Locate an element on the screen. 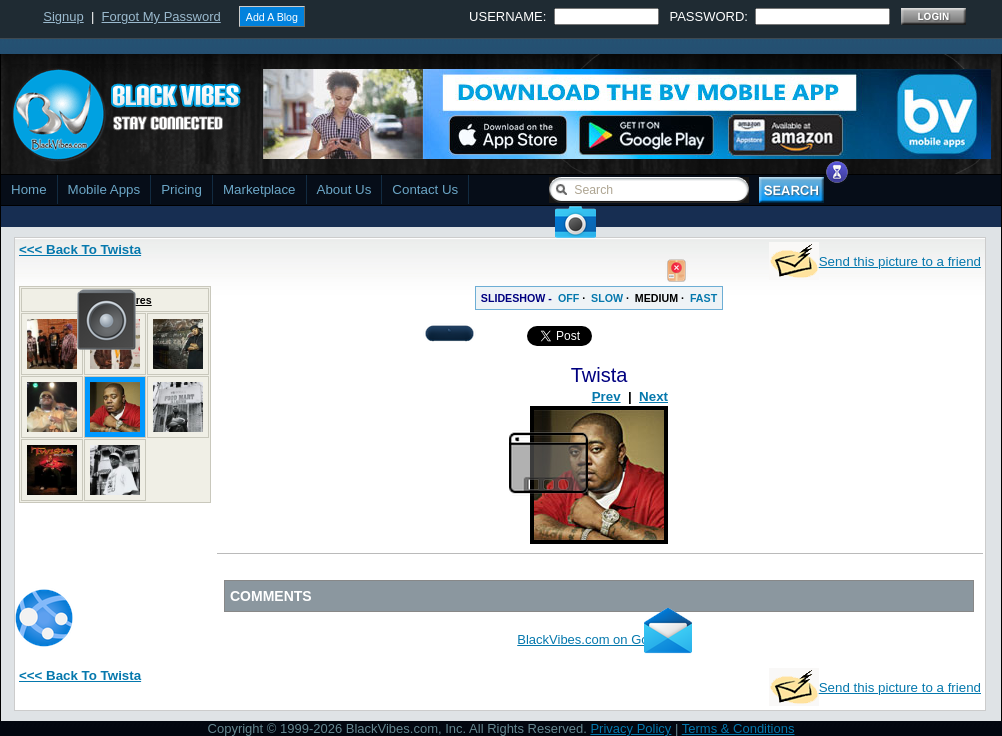 This screenshot has height=736, width=1002. connect to bluetooth speaker is located at coordinates (449, 333).